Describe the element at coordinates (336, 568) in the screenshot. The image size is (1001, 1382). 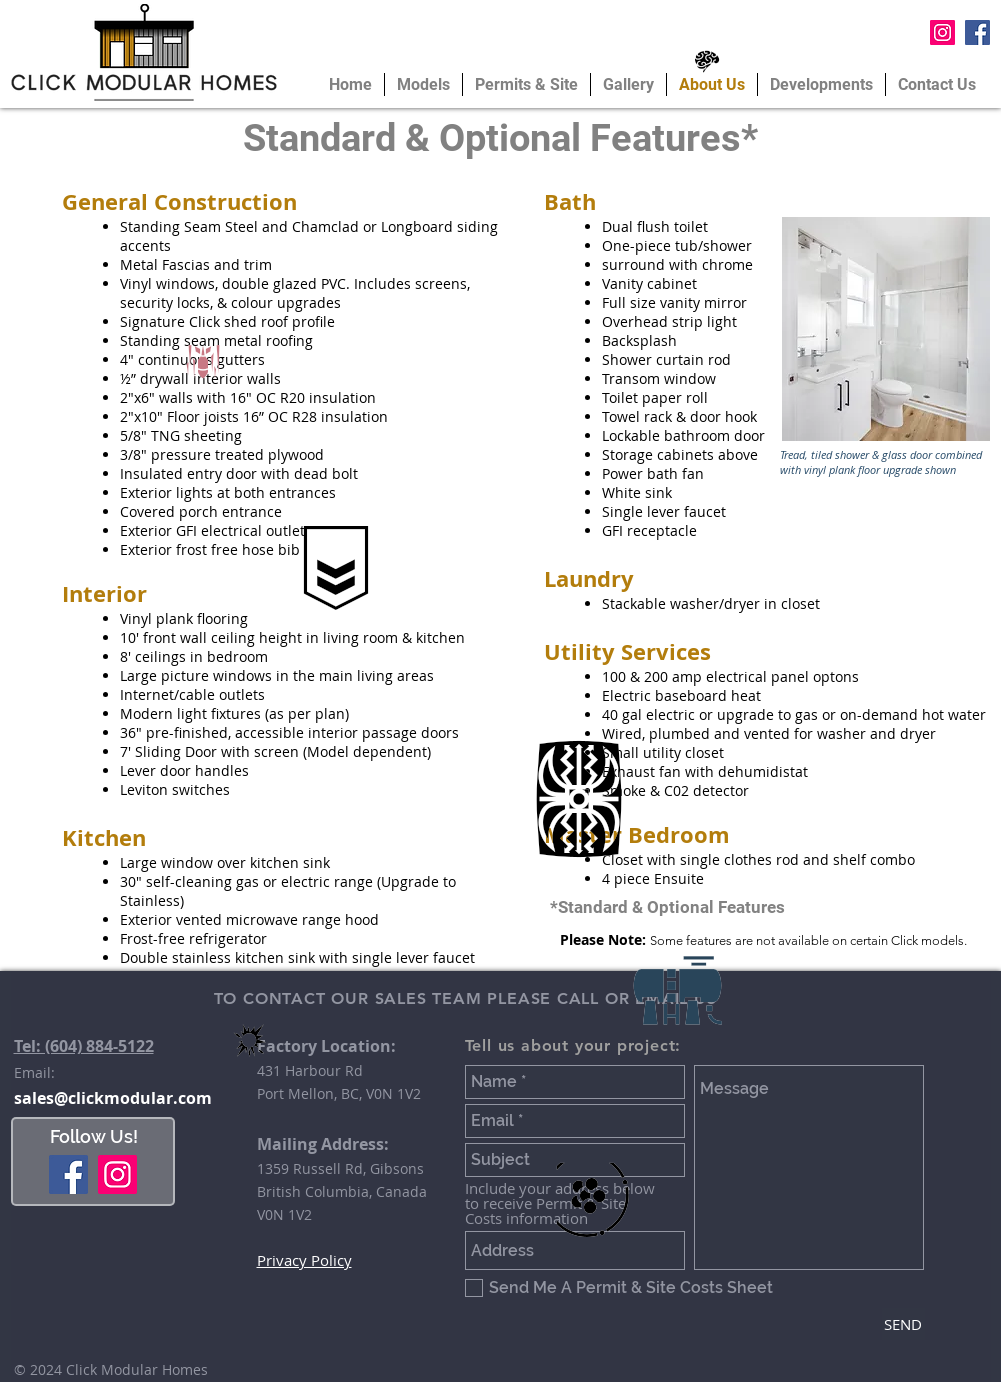
I see `indicates rank level 2 or sergeant status` at that location.